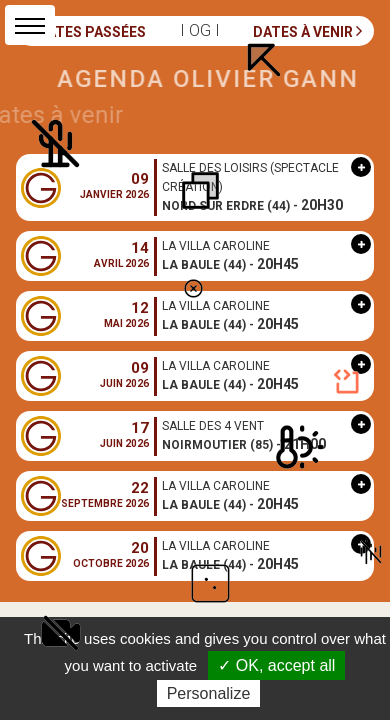 The height and width of the screenshot is (720, 390). I want to click on mute or disable audio input, so click(371, 552).